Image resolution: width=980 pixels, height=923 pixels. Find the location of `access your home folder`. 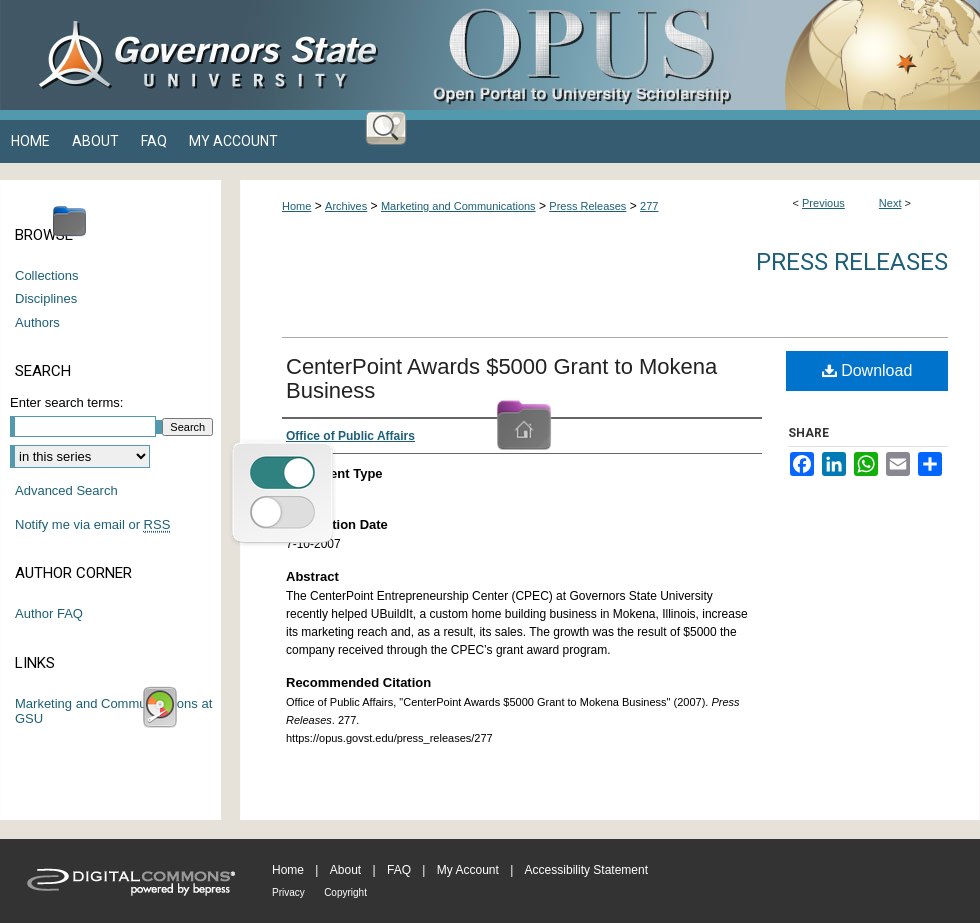

access your home folder is located at coordinates (524, 425).